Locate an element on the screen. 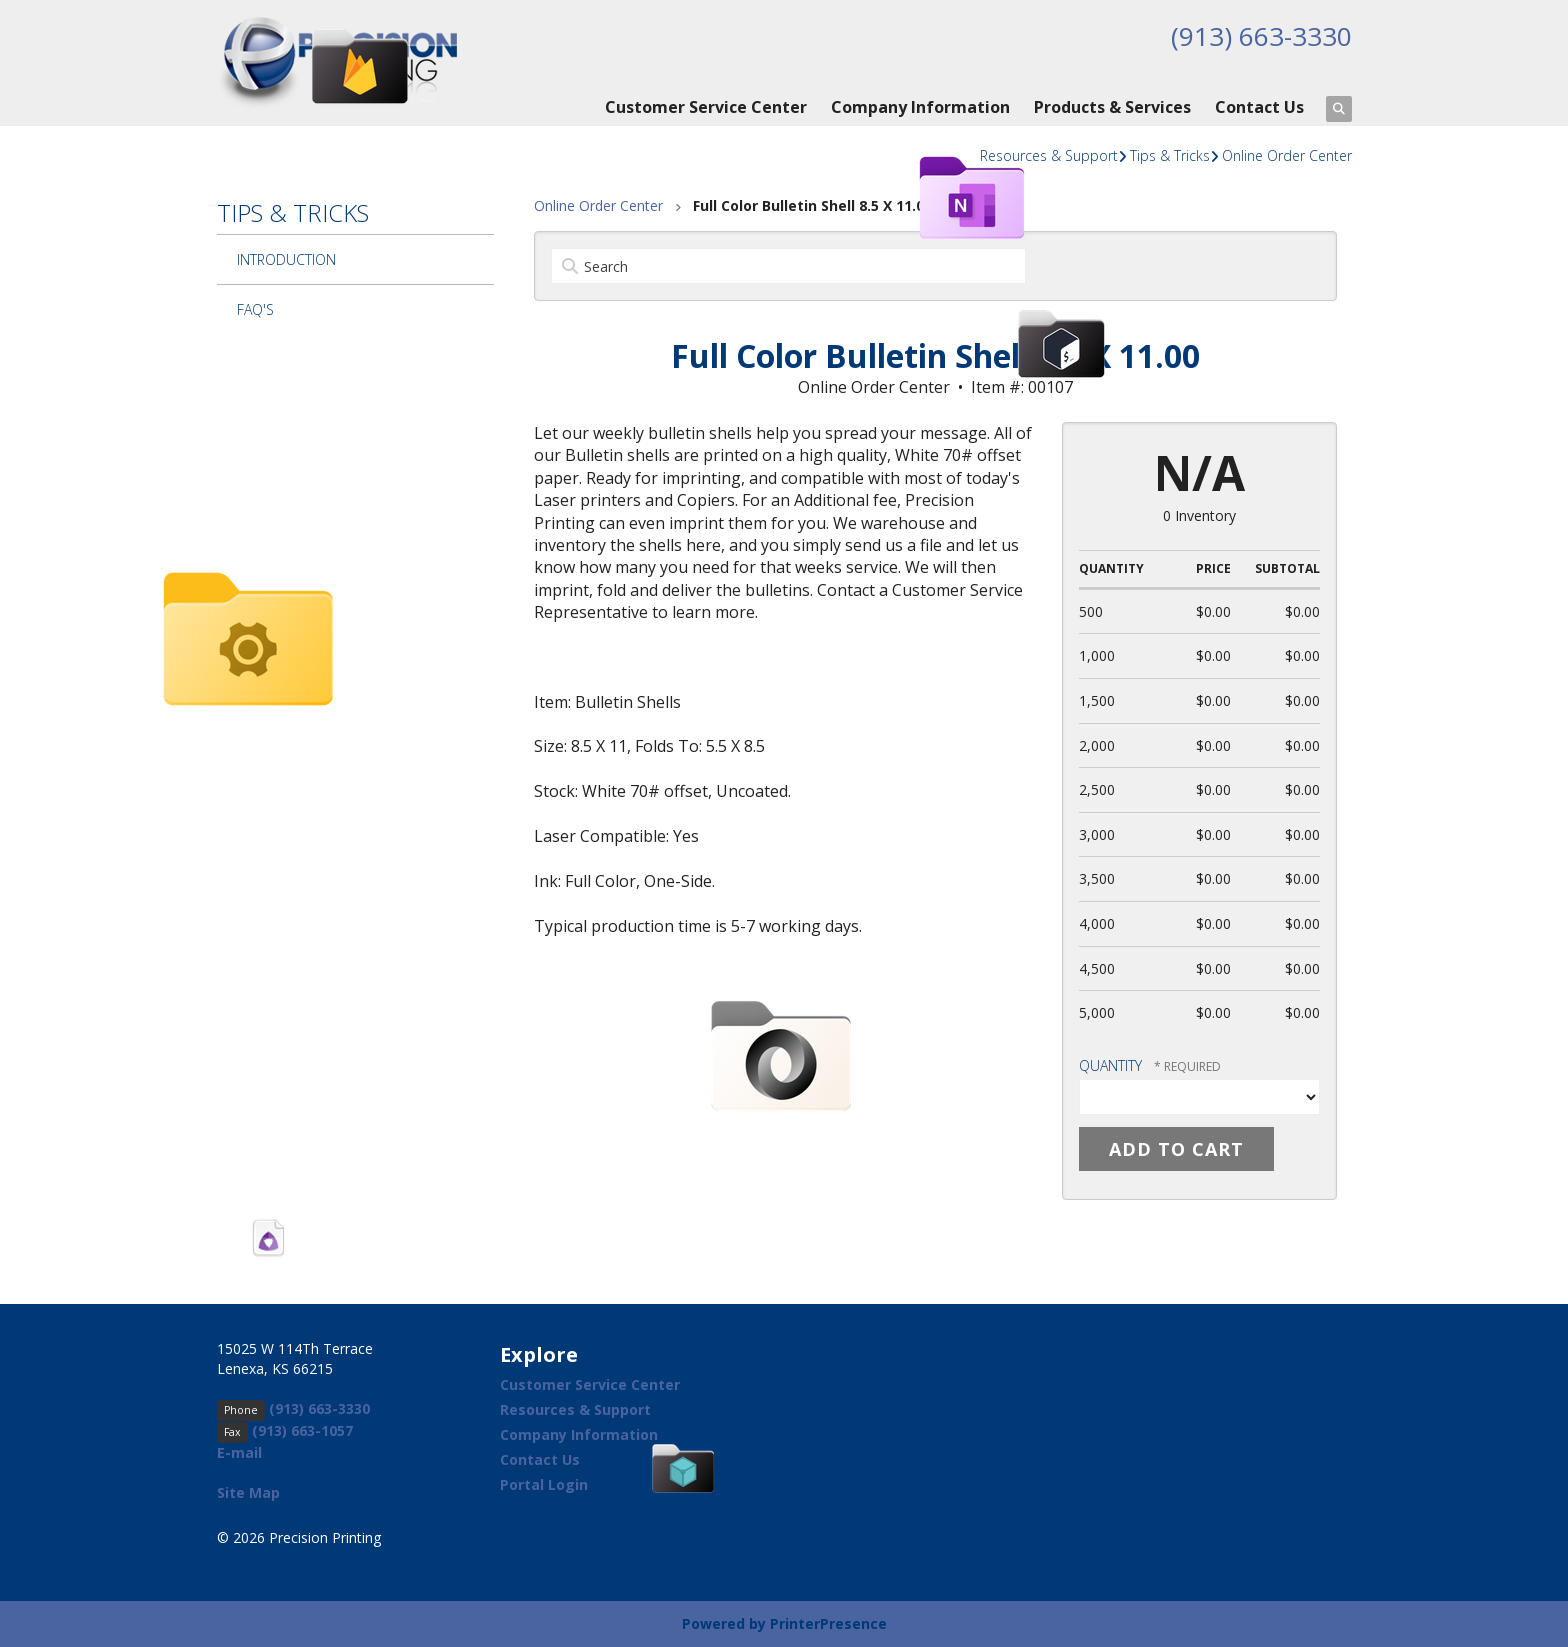 This screenshot has height=1647, width=1568. open folder containing Microsoft OneNote files is located at coordinates (971, 200).